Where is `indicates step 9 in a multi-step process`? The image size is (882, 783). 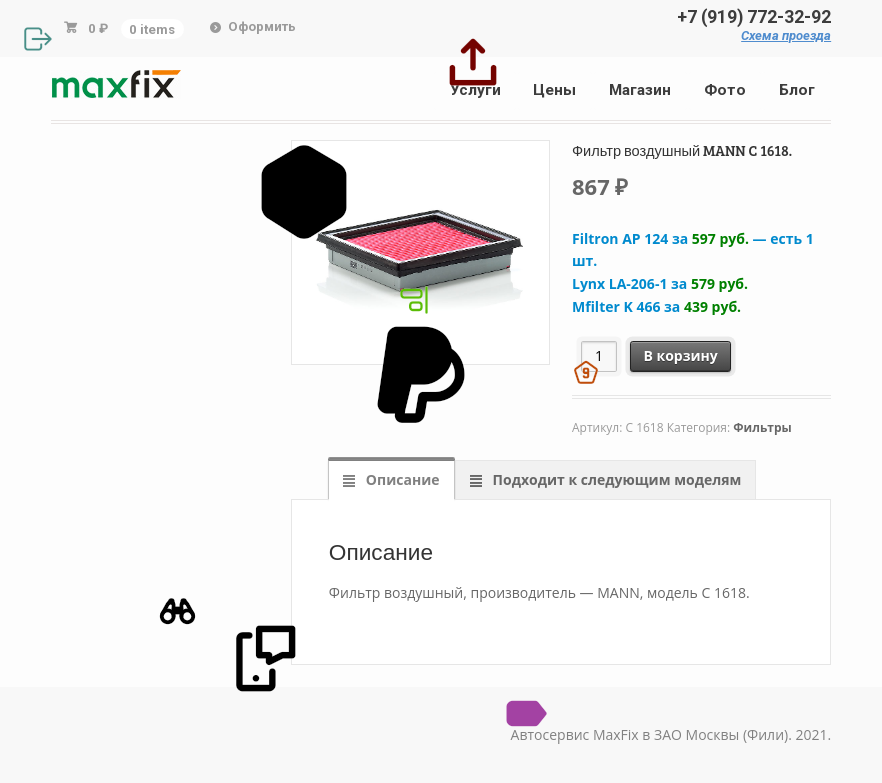
indicates step 9 in a multi-step process is located at coordinates (586, 373).